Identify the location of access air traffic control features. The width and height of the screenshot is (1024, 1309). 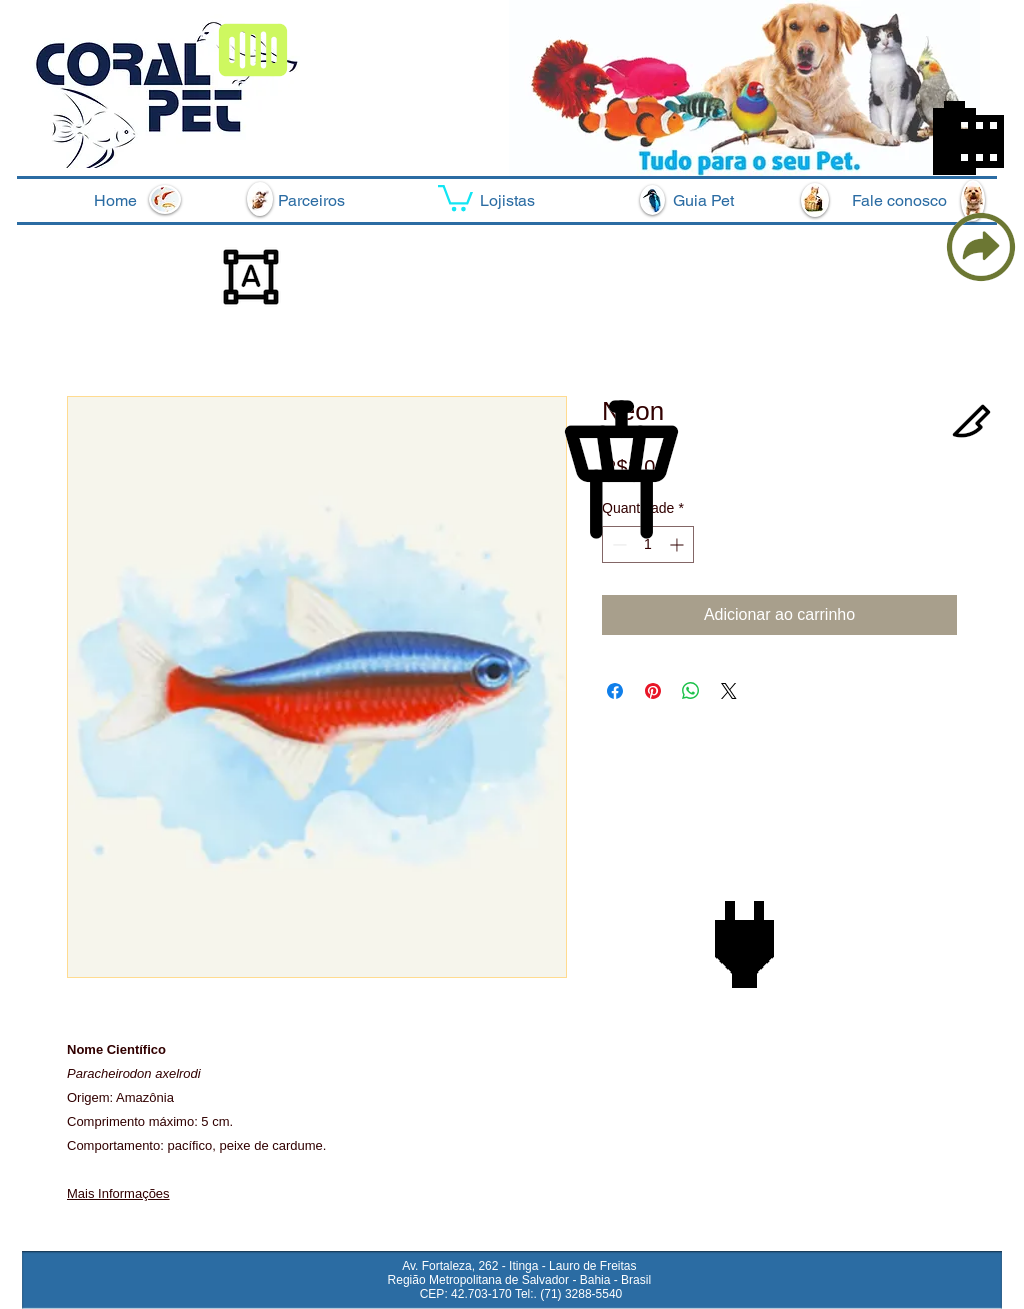
(621, 469).